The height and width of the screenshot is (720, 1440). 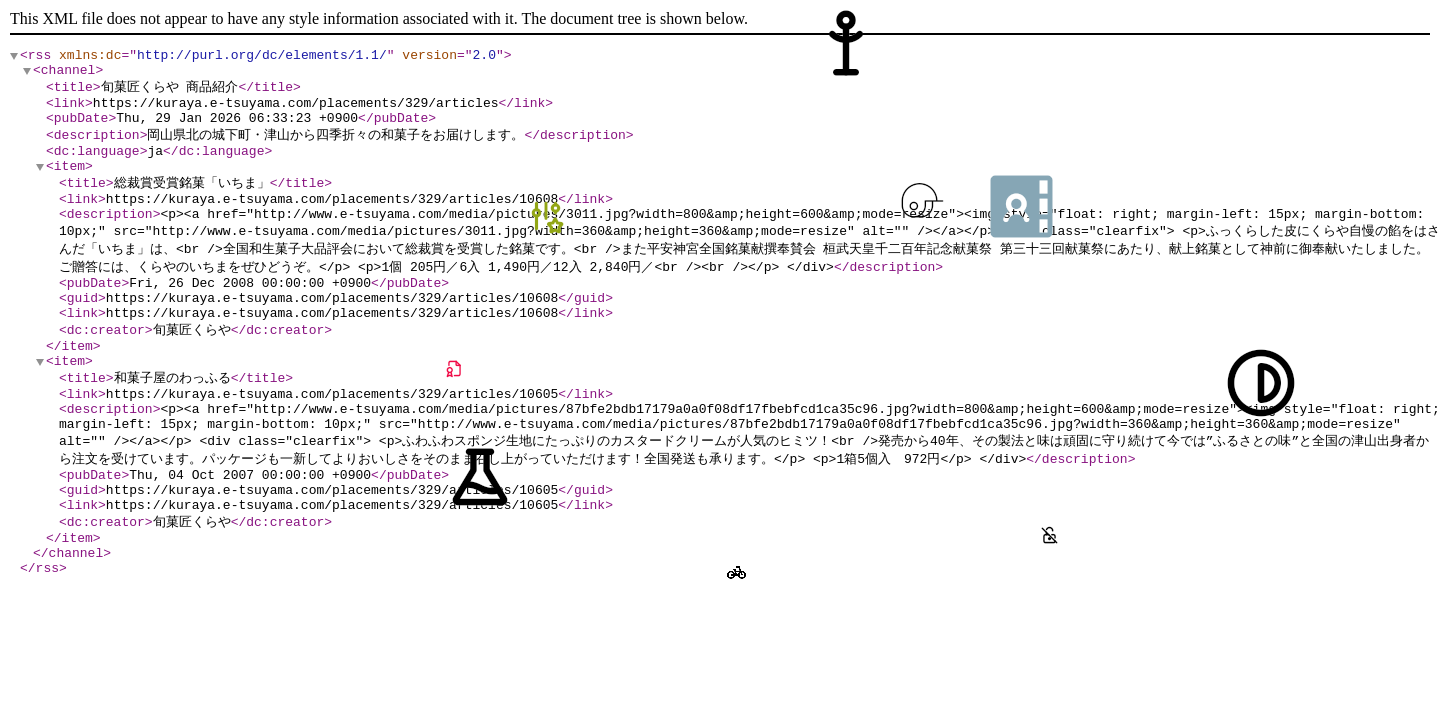 What do you see at coordinates (454, 368) in the screenshot?
I see `view certified or verified document` at bounding box center [454, 368].